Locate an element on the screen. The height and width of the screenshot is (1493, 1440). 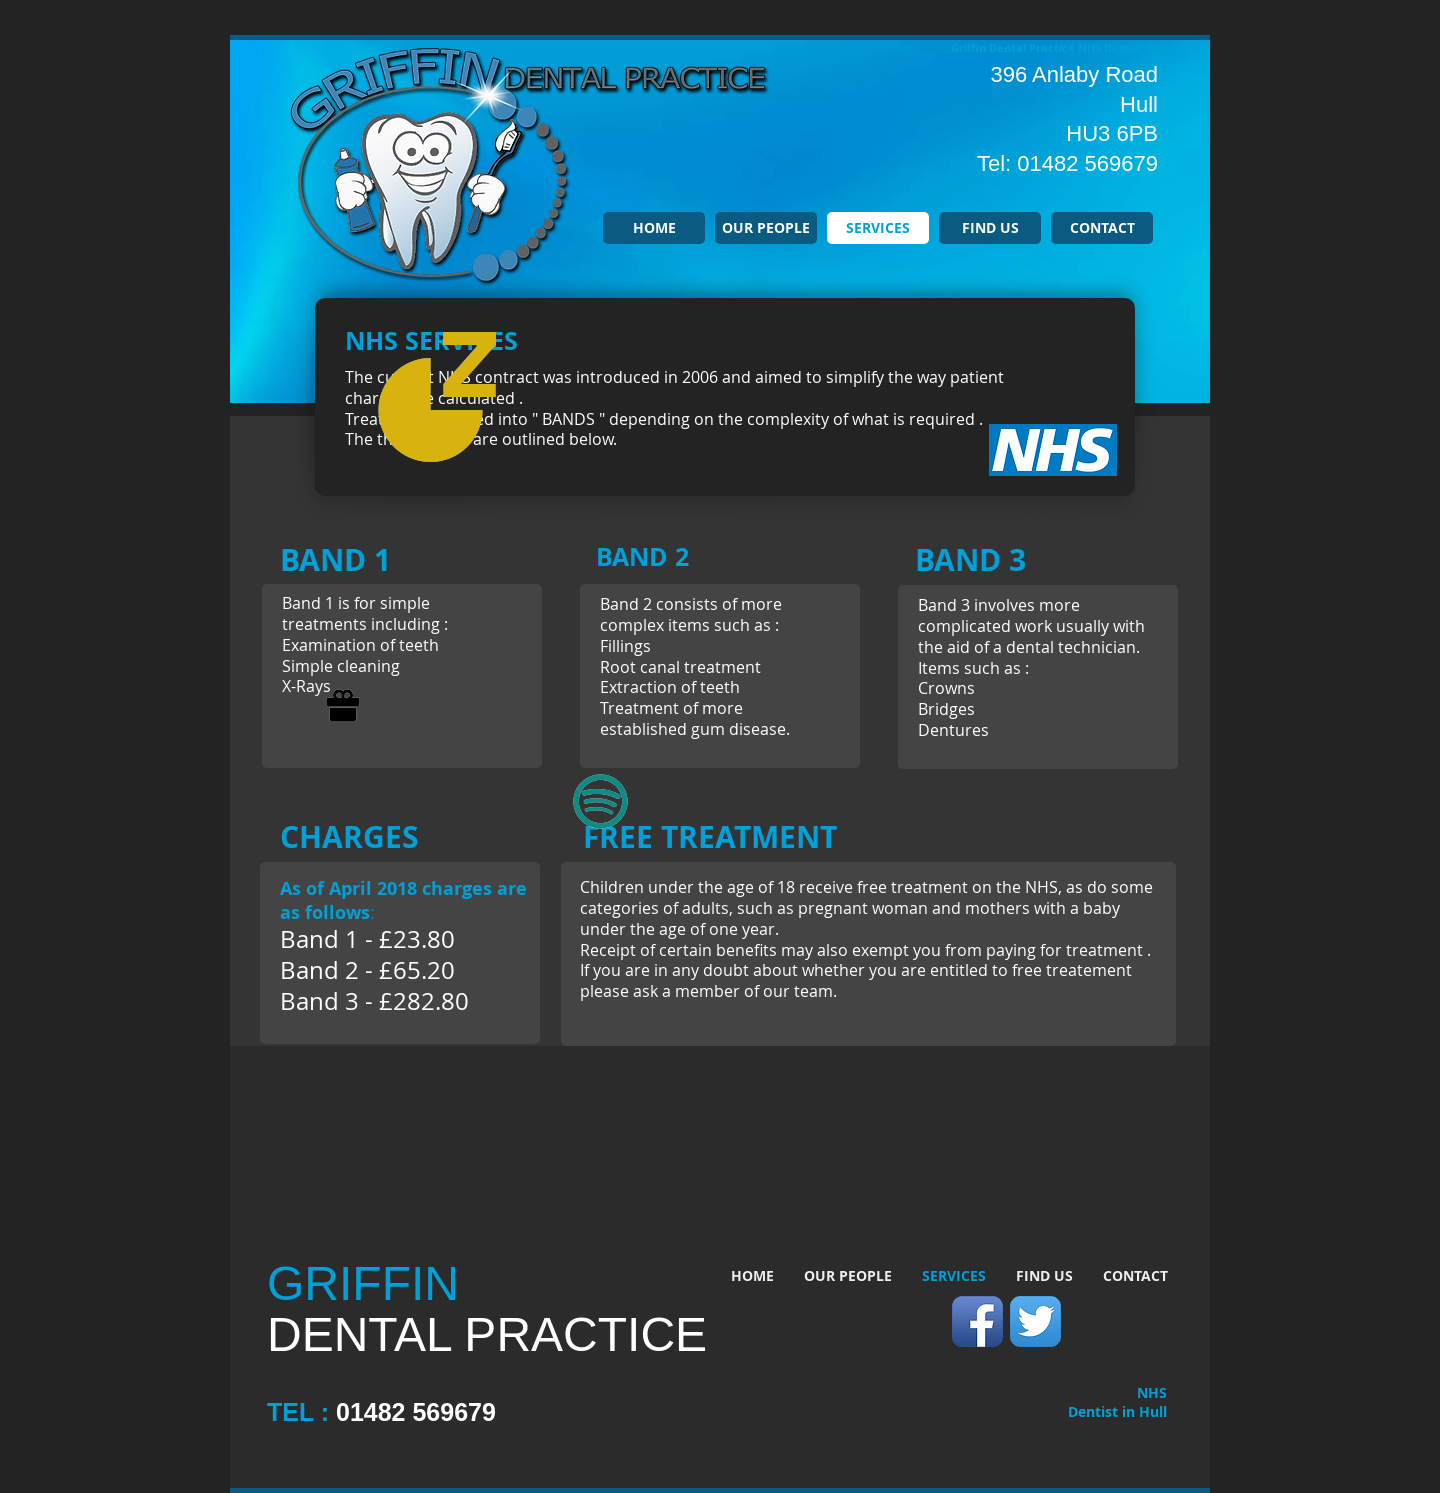
view gifts or rewards is located at coordinates (343, 706).